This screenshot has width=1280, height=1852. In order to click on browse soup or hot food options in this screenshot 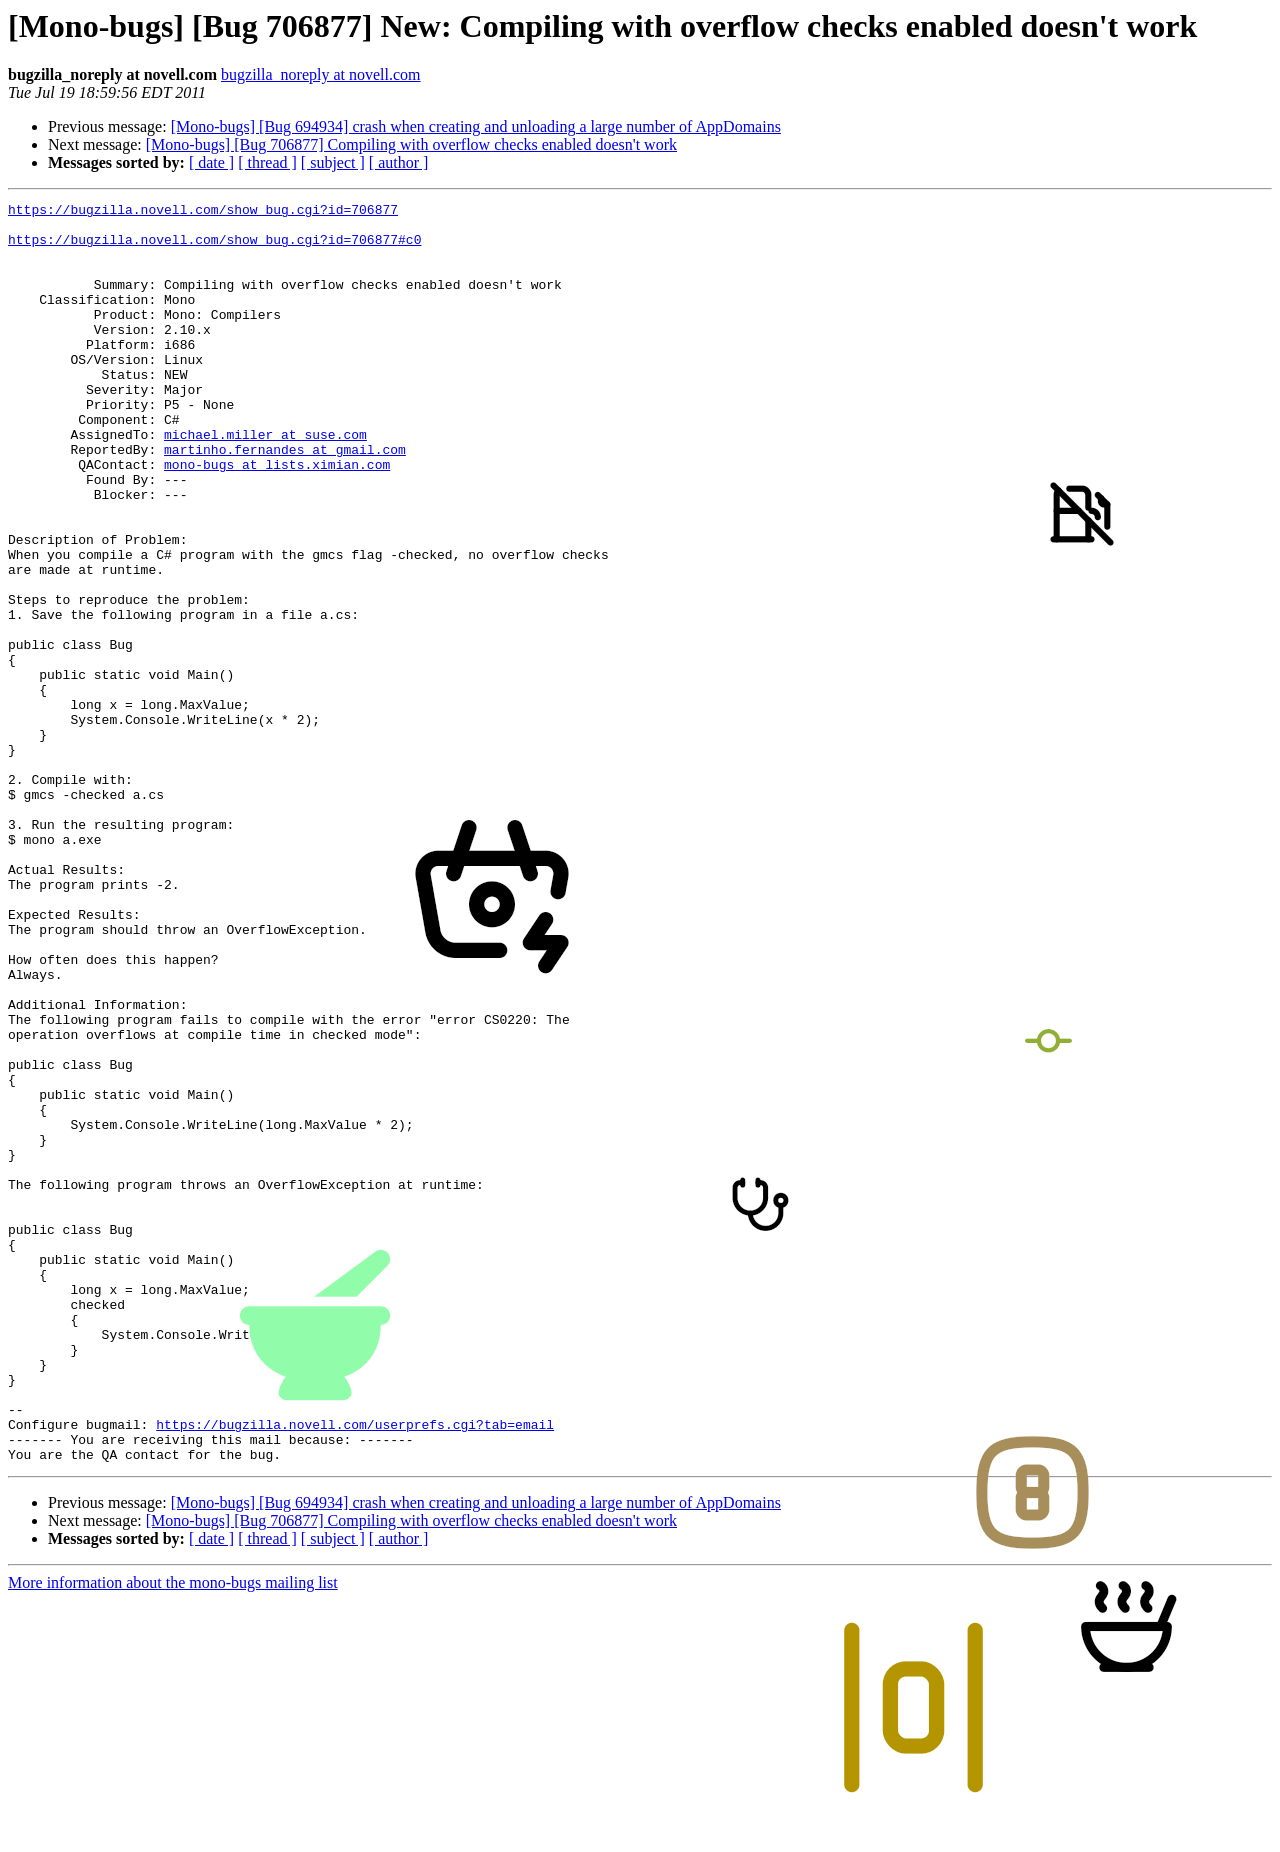, I will do `click(1126, 1626)`.